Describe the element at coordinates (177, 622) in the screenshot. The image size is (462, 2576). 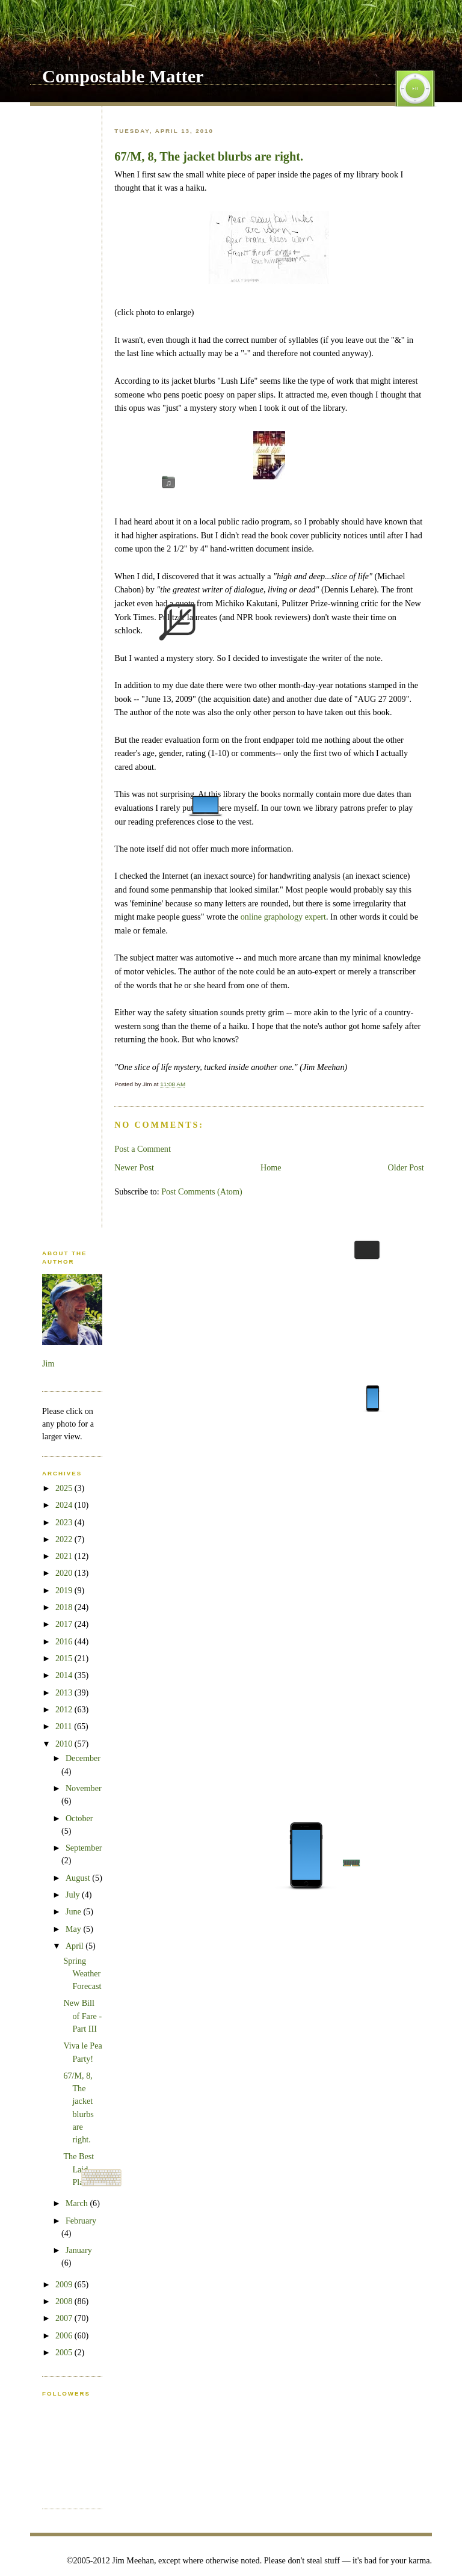
I see `enable power saving or eco mode` at that location.